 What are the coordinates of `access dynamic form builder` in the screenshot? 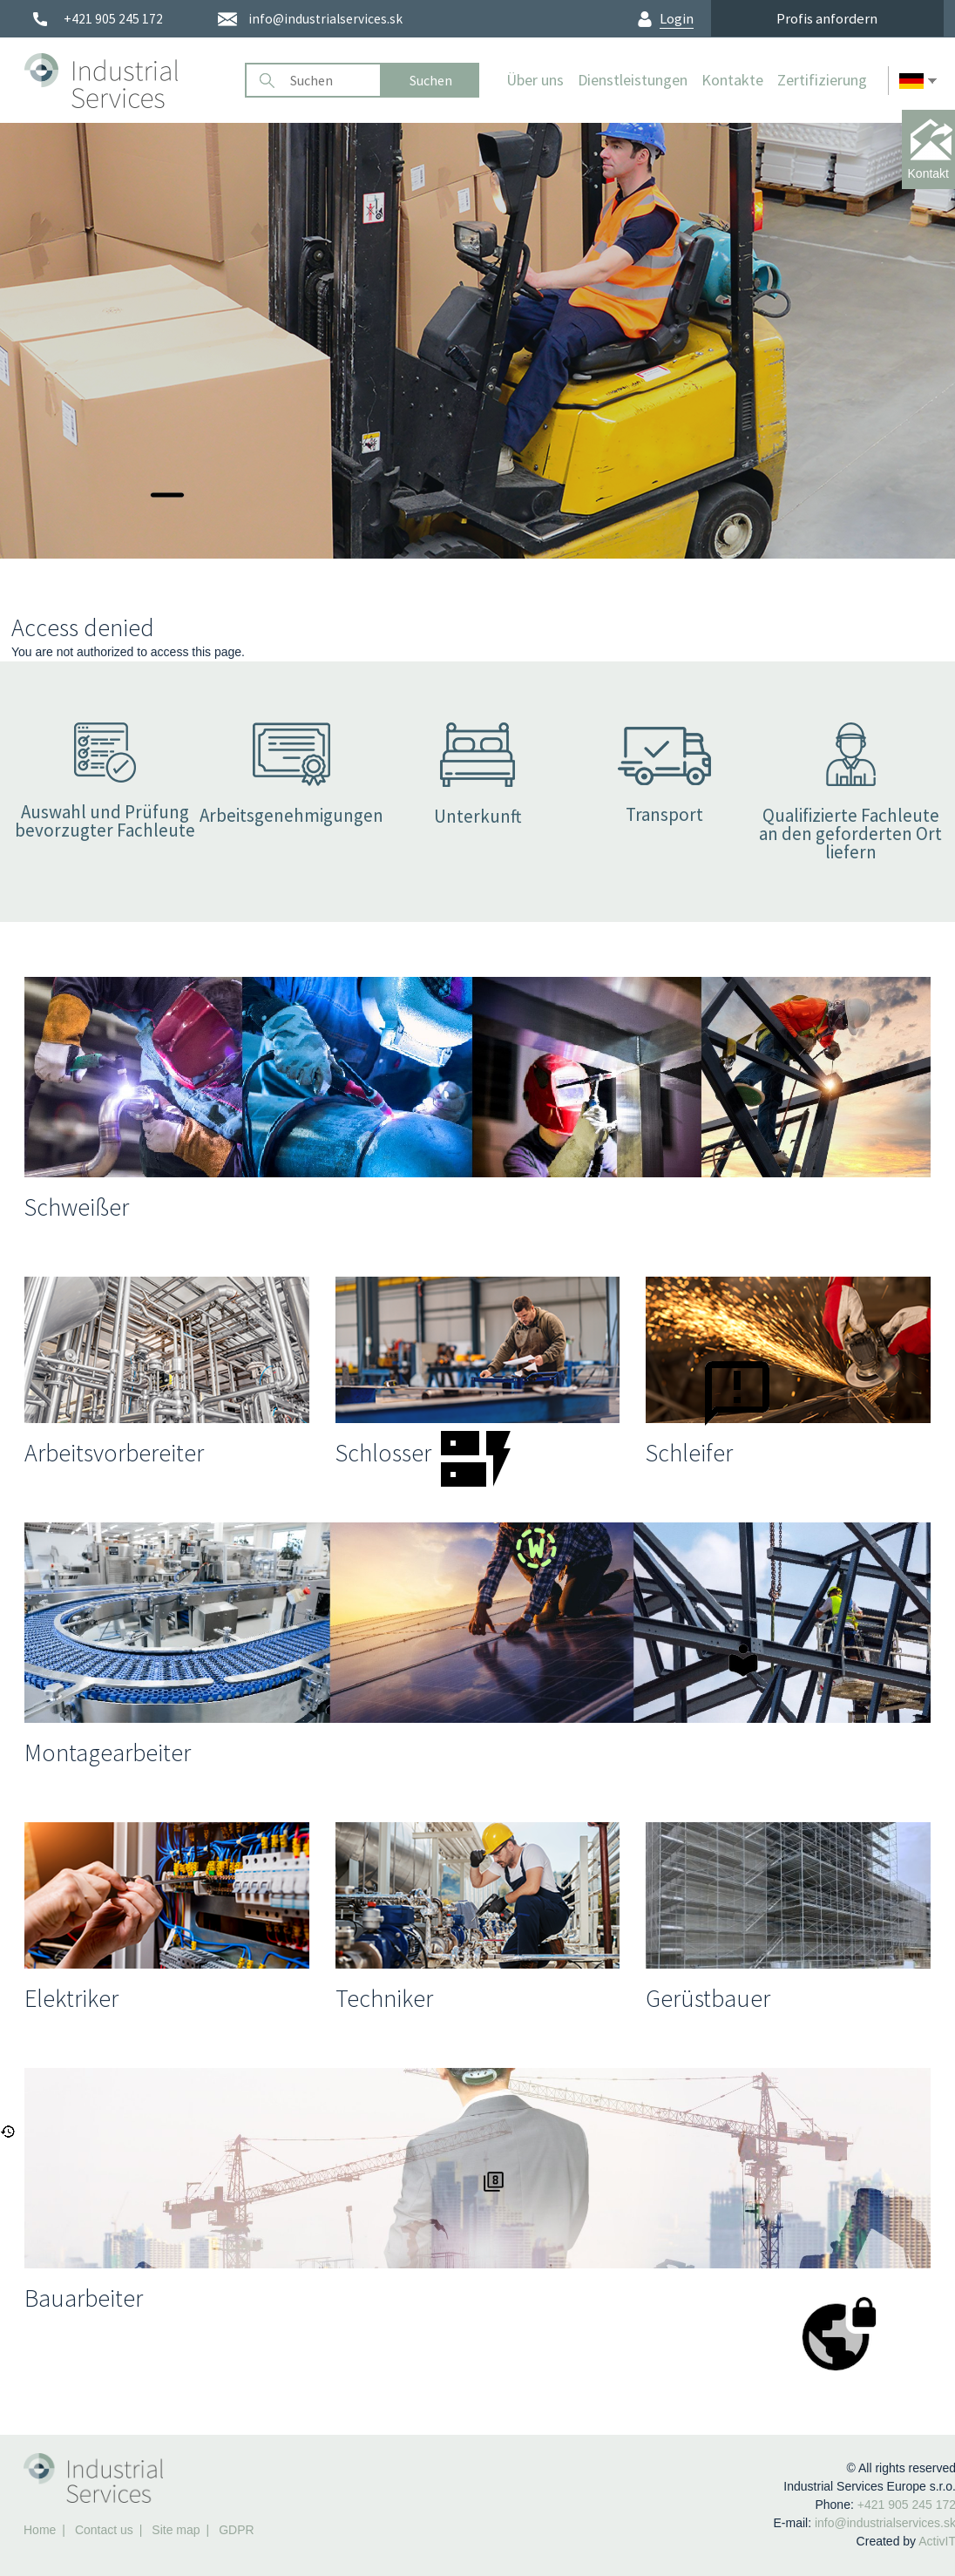 It's located at (476, 1459).